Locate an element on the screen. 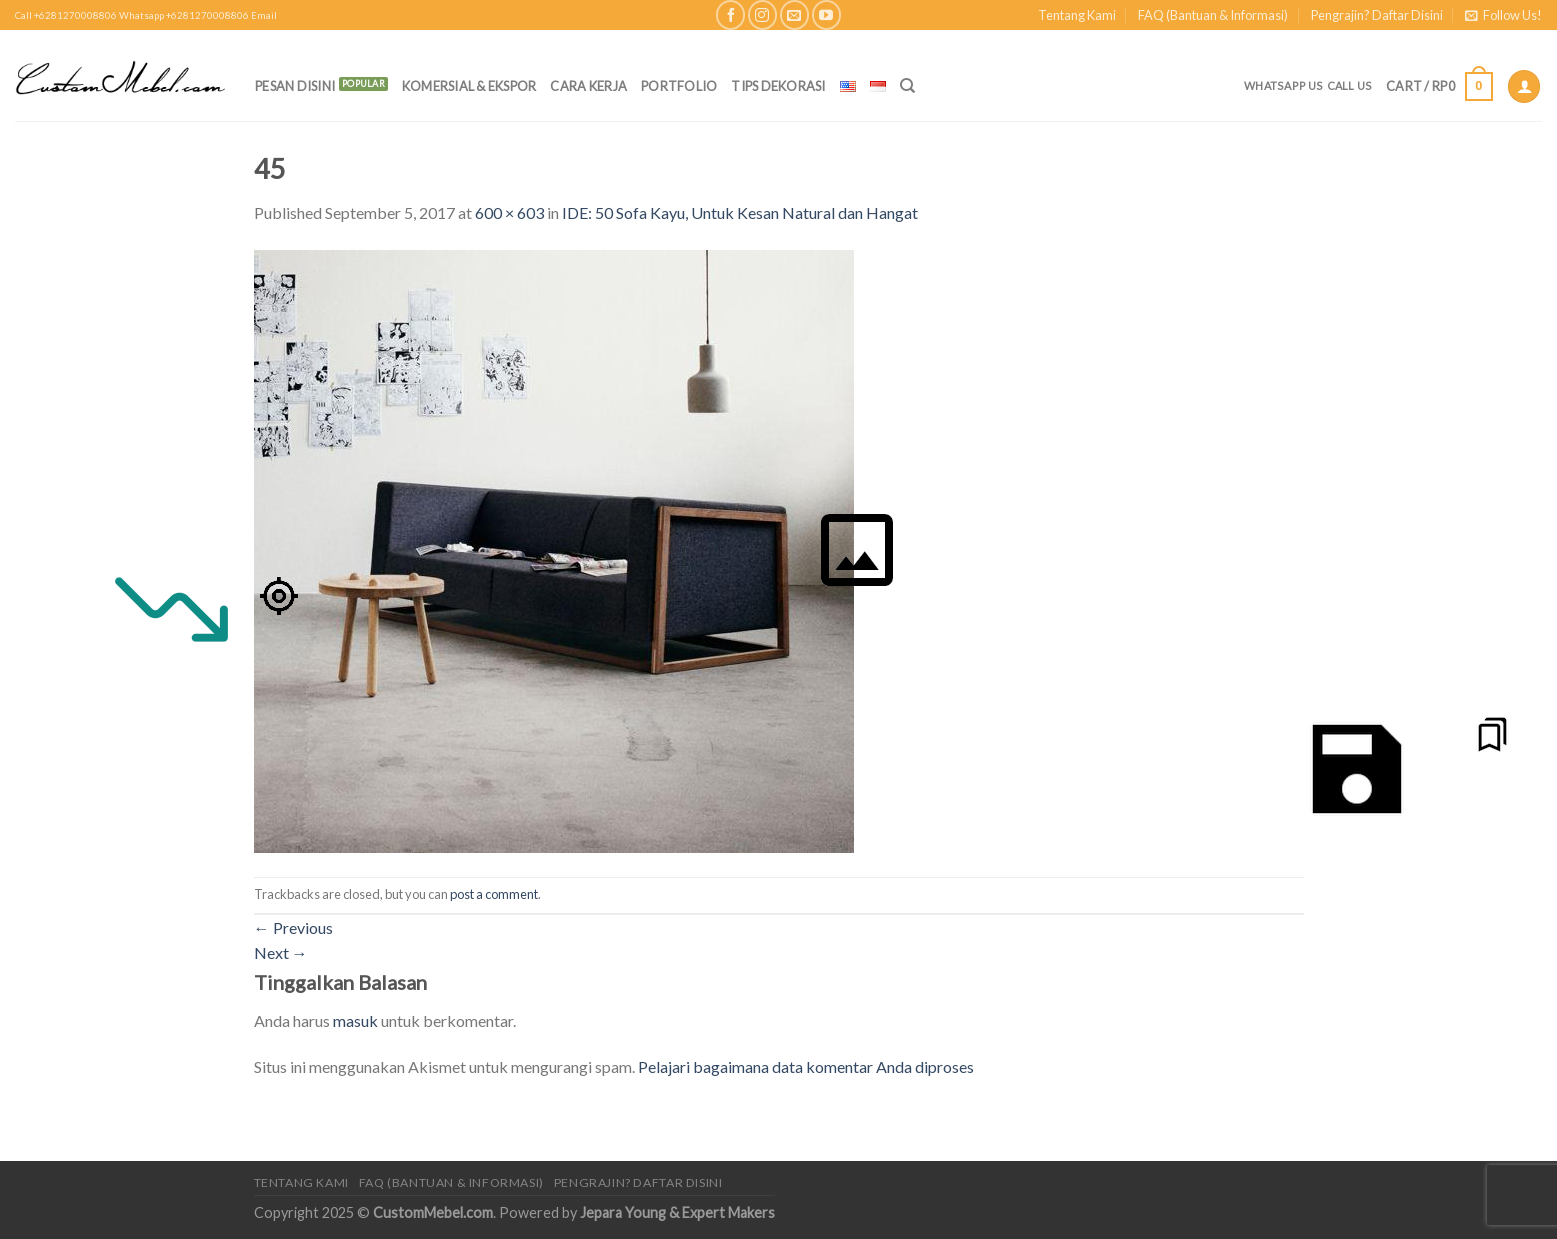  view original image without cropping is located at coordinates (857, 550).